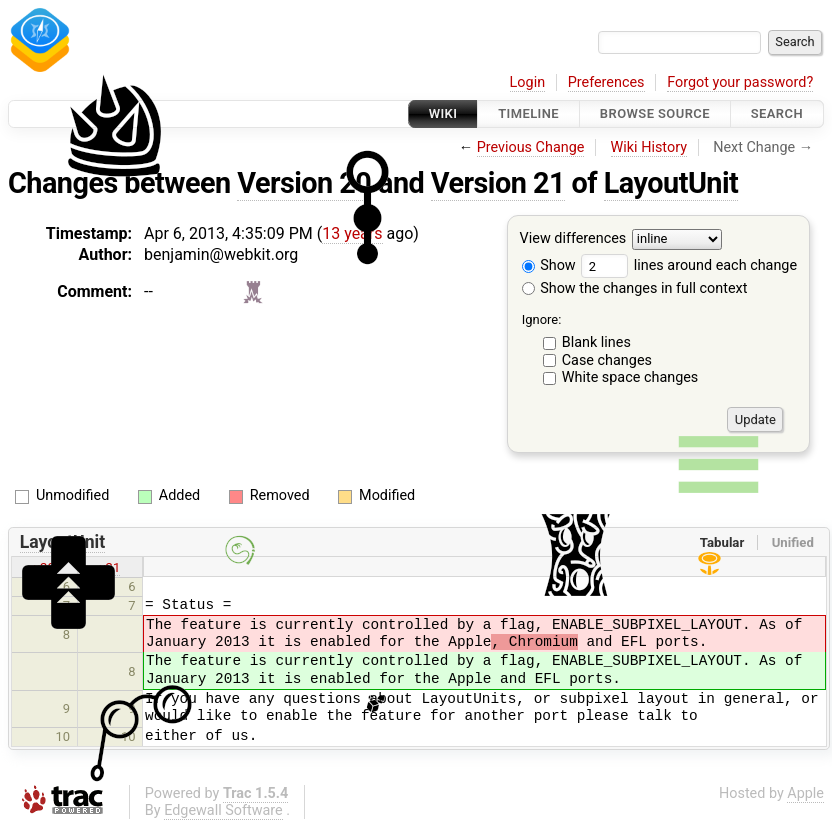 The image size is (832, 828). What do you see at coordinates (140, 733) in the screenshot?
I see `view detailed information or inspect an item` at bounding box center [140, 733].